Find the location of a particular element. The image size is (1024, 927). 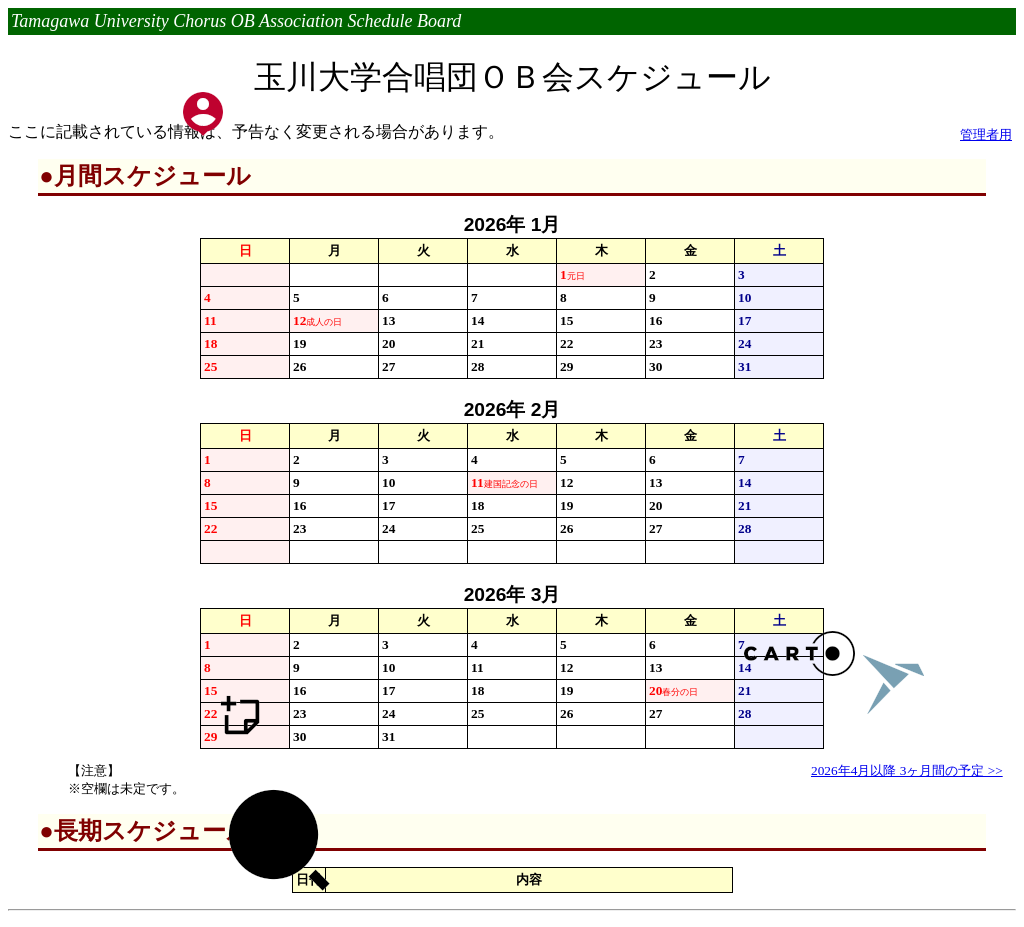

open snapcraft app store is located at coordinates (893, 684).